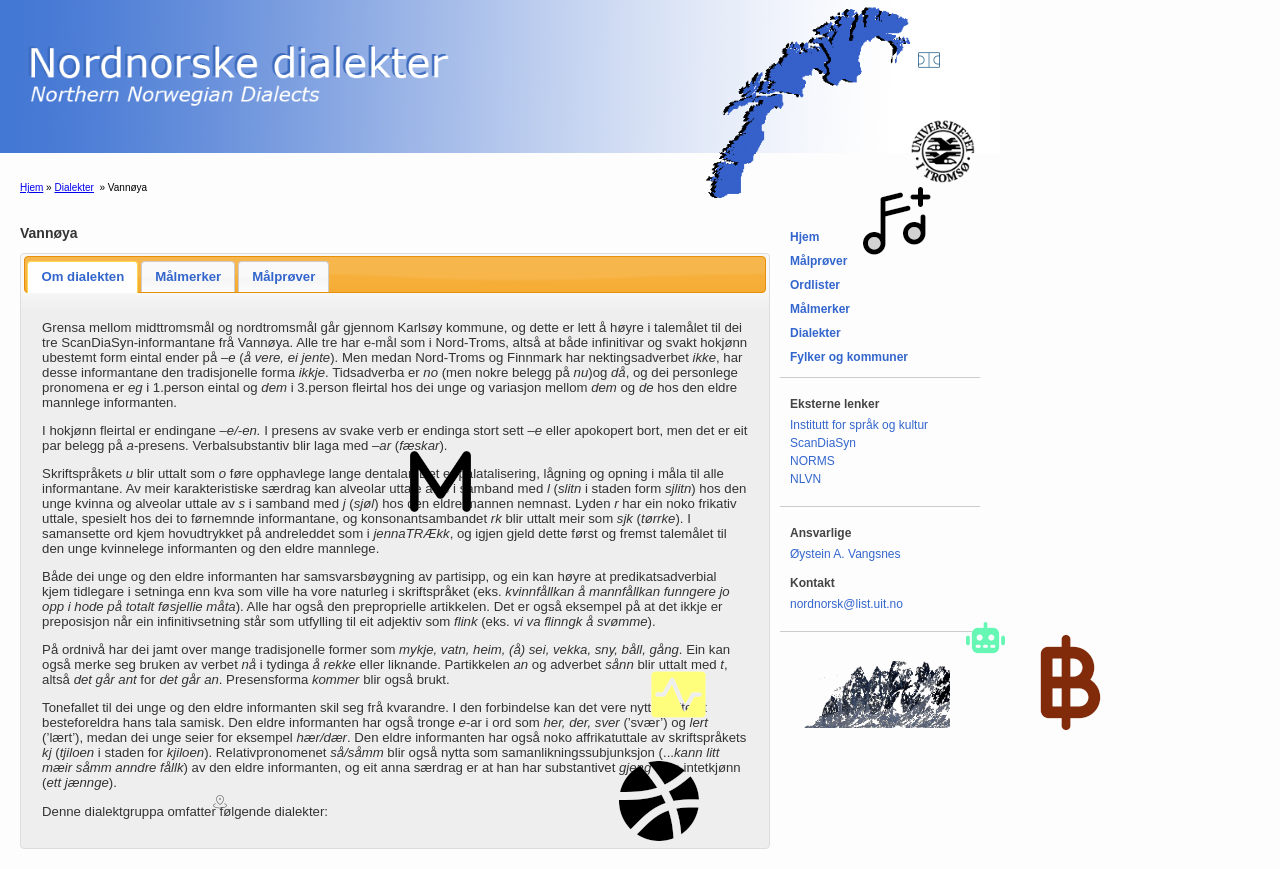 Image resolution: width=1280 pixels, height=869 pixels. I want to click on indicates items starting with the letter M, so click(440, 481).